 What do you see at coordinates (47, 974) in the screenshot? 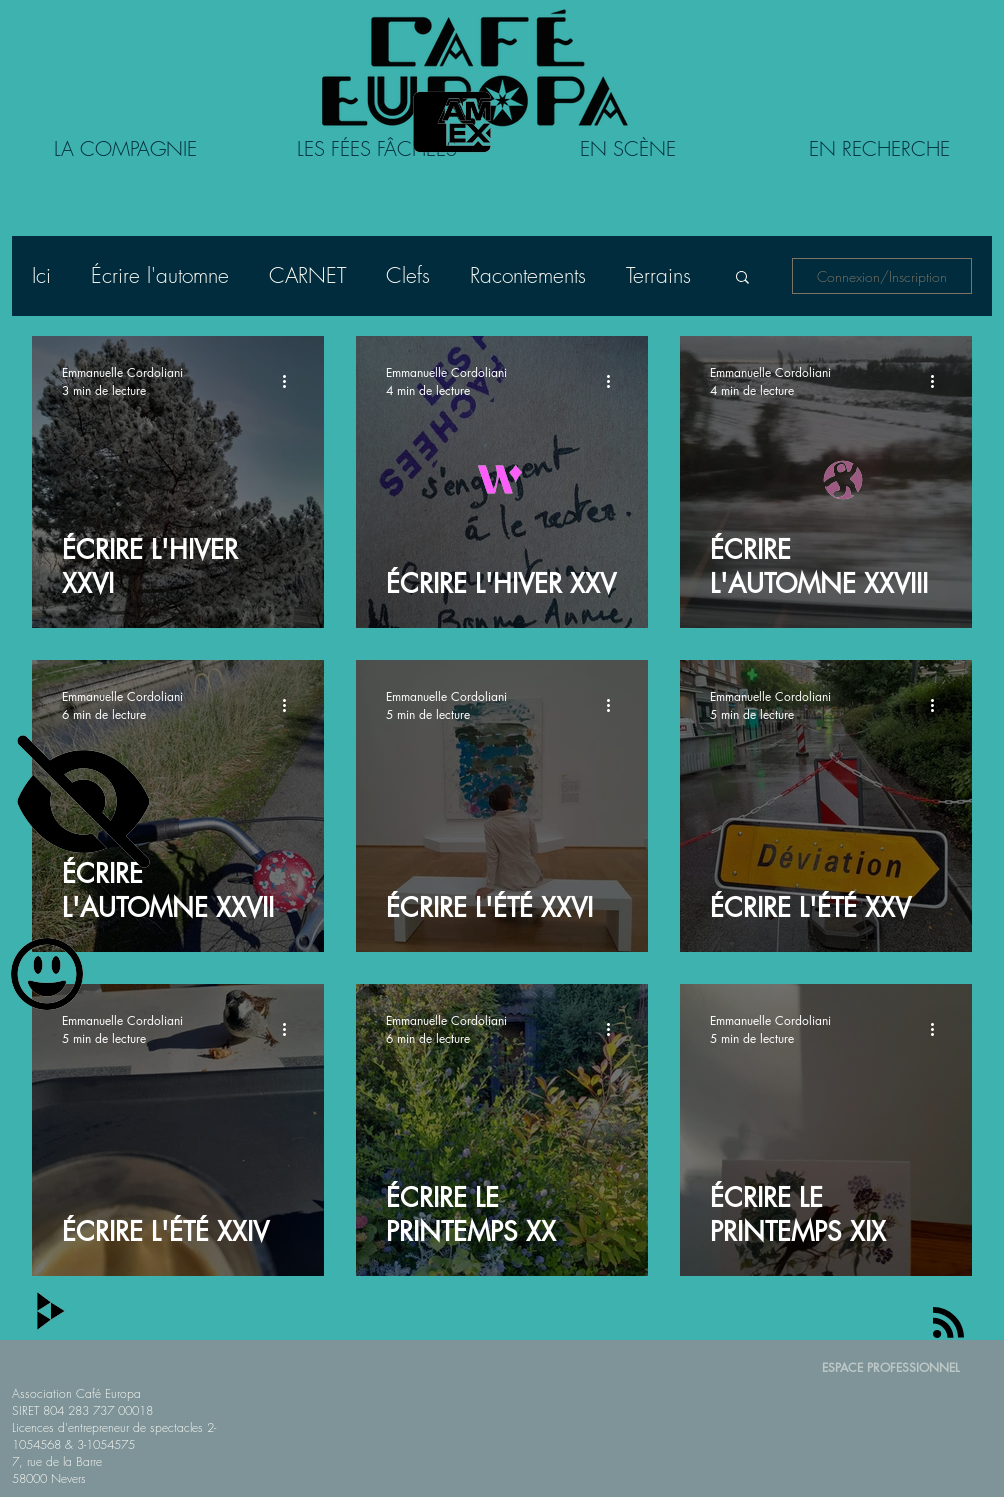
I see `add an emoji or reaction to a message` at bounding box center [47, 974].